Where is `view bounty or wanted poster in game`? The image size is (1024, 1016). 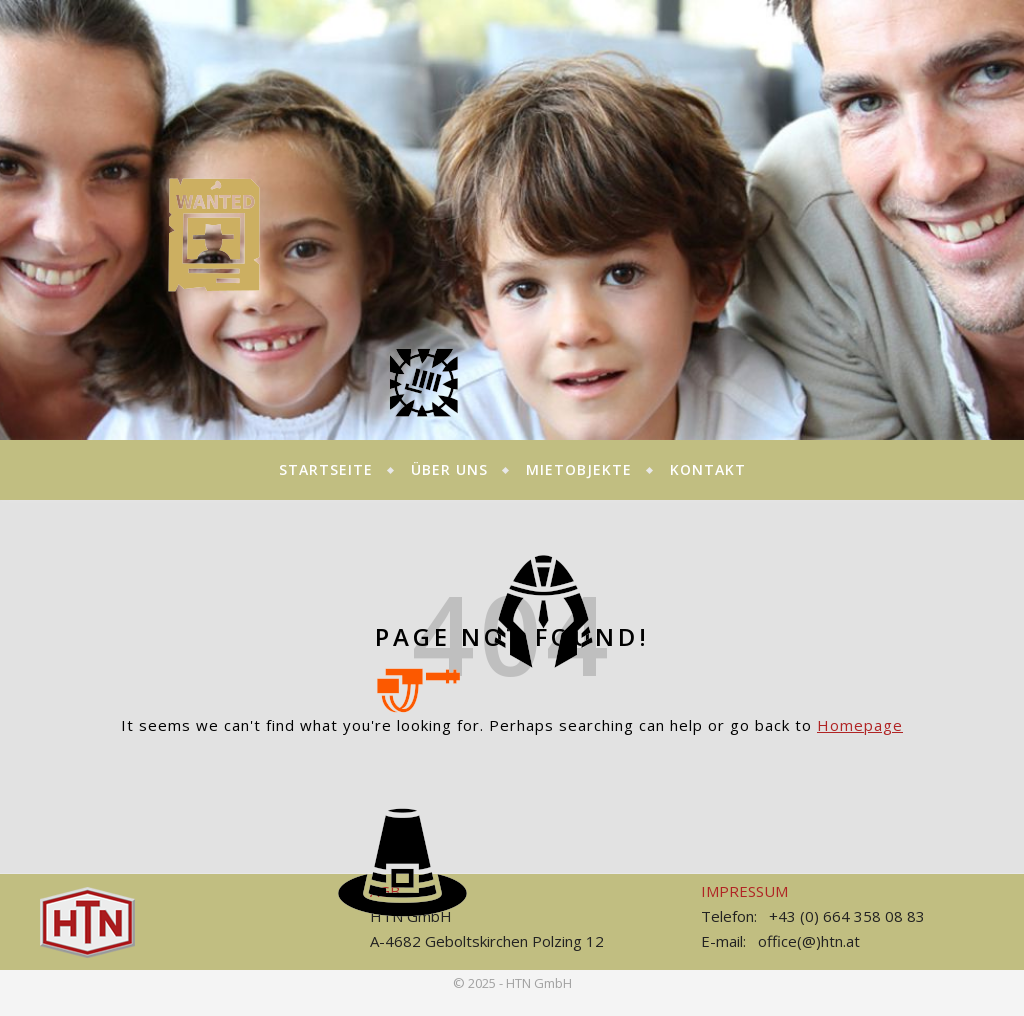 view bounty or wanted poster in game is located at coordinates (214, 235).